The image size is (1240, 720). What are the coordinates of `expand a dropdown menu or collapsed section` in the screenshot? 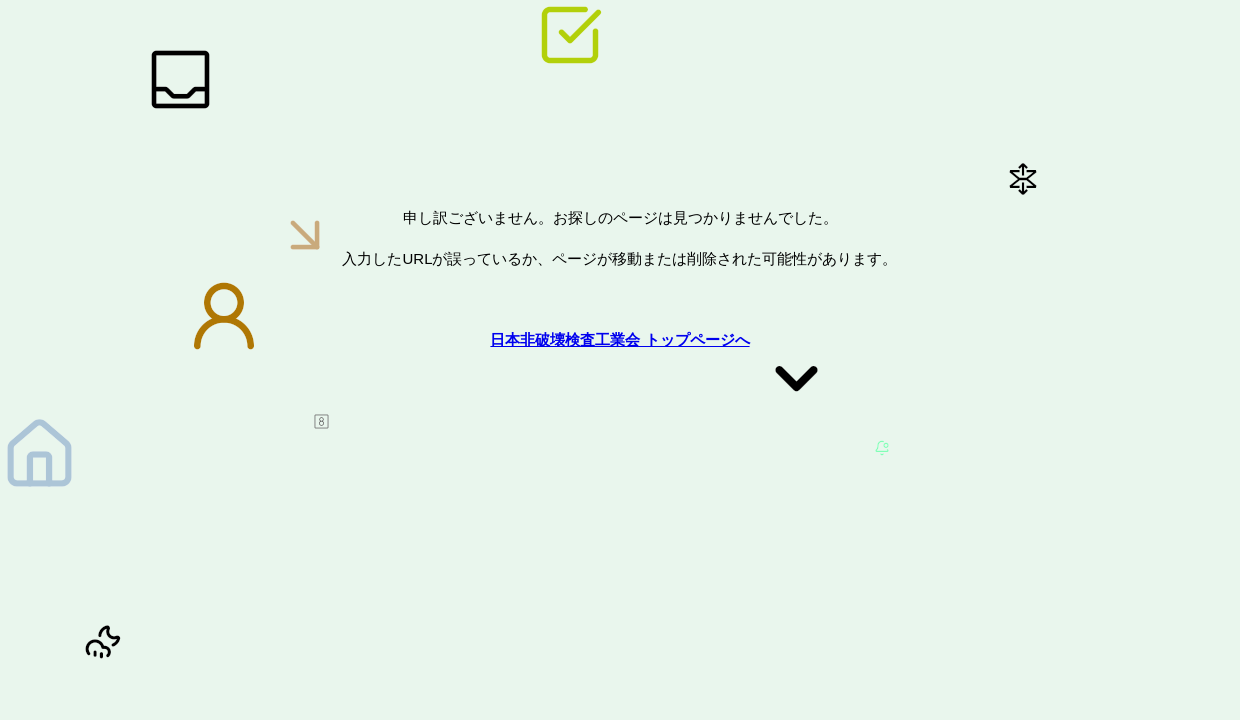 It's located at (796, 376).